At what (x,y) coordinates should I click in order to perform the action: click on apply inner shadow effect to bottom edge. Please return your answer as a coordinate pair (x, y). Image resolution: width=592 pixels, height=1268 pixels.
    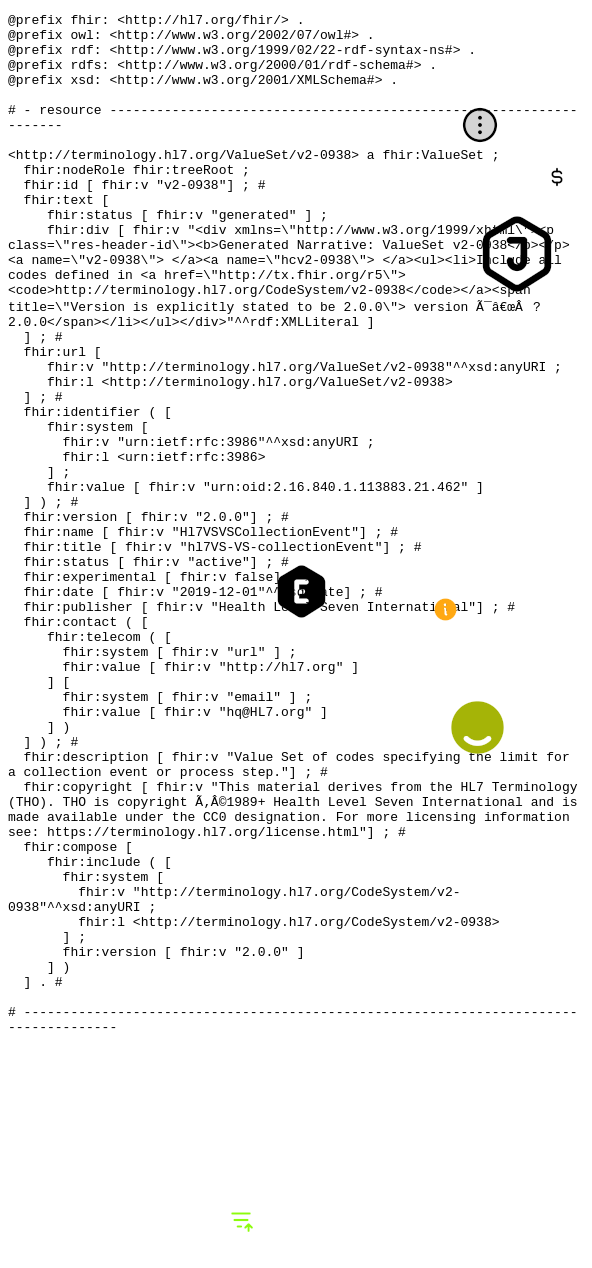
    Looking at the image, I should click on (477, 727).